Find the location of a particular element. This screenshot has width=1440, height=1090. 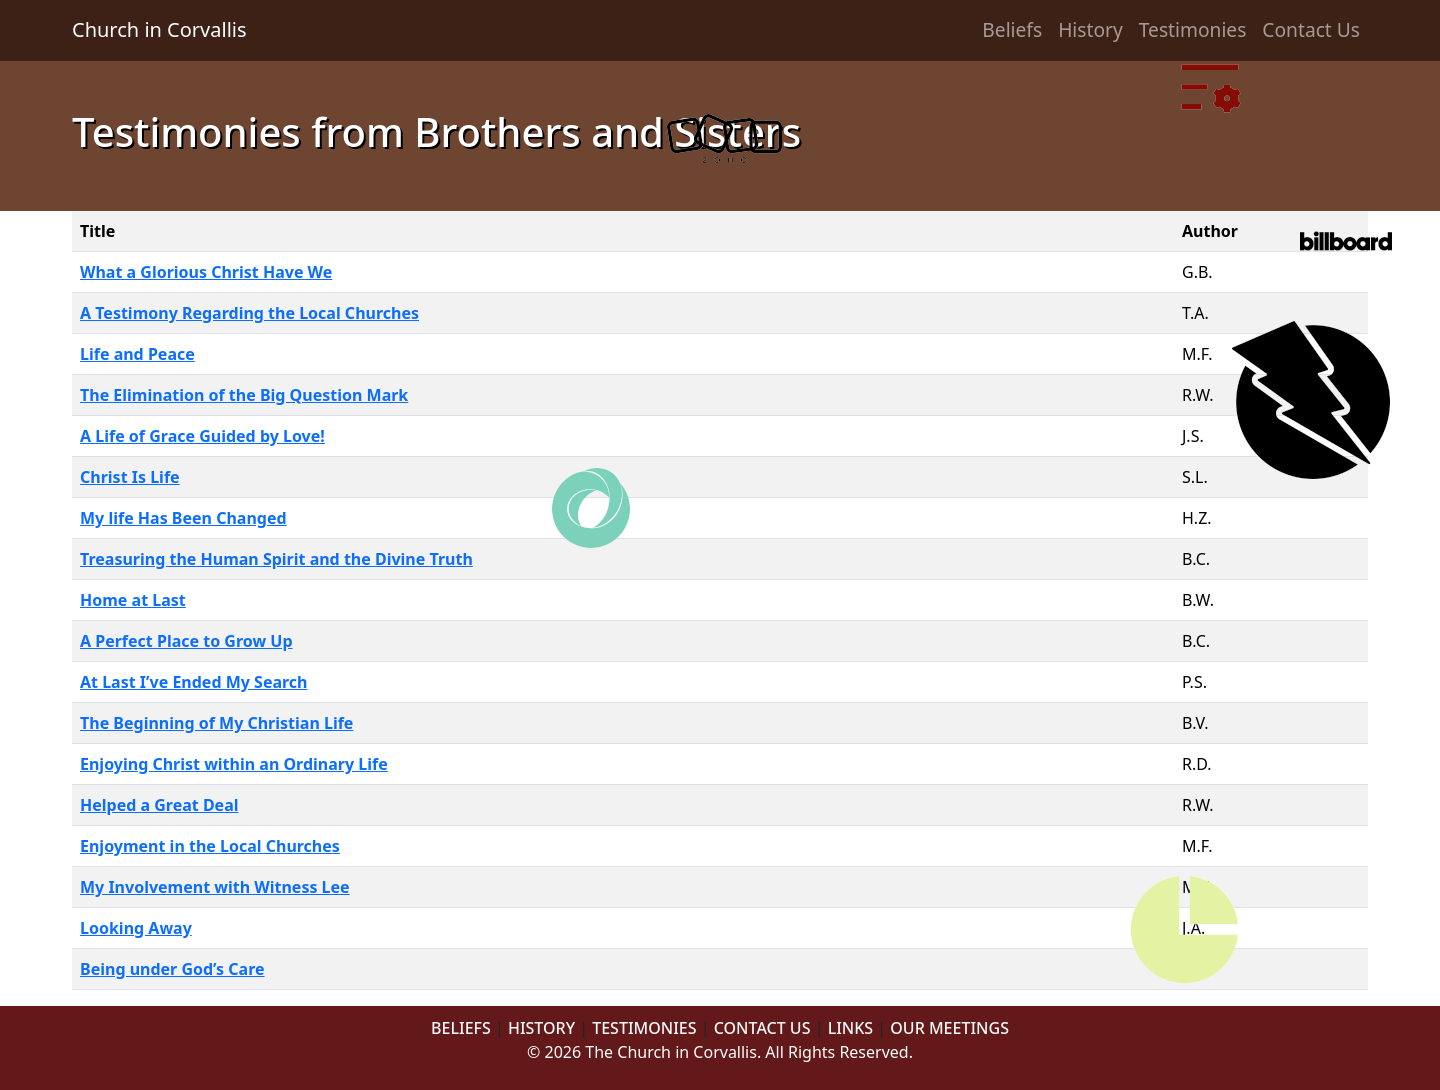

access list settings or preferences is located at coordinates (1210, 87).